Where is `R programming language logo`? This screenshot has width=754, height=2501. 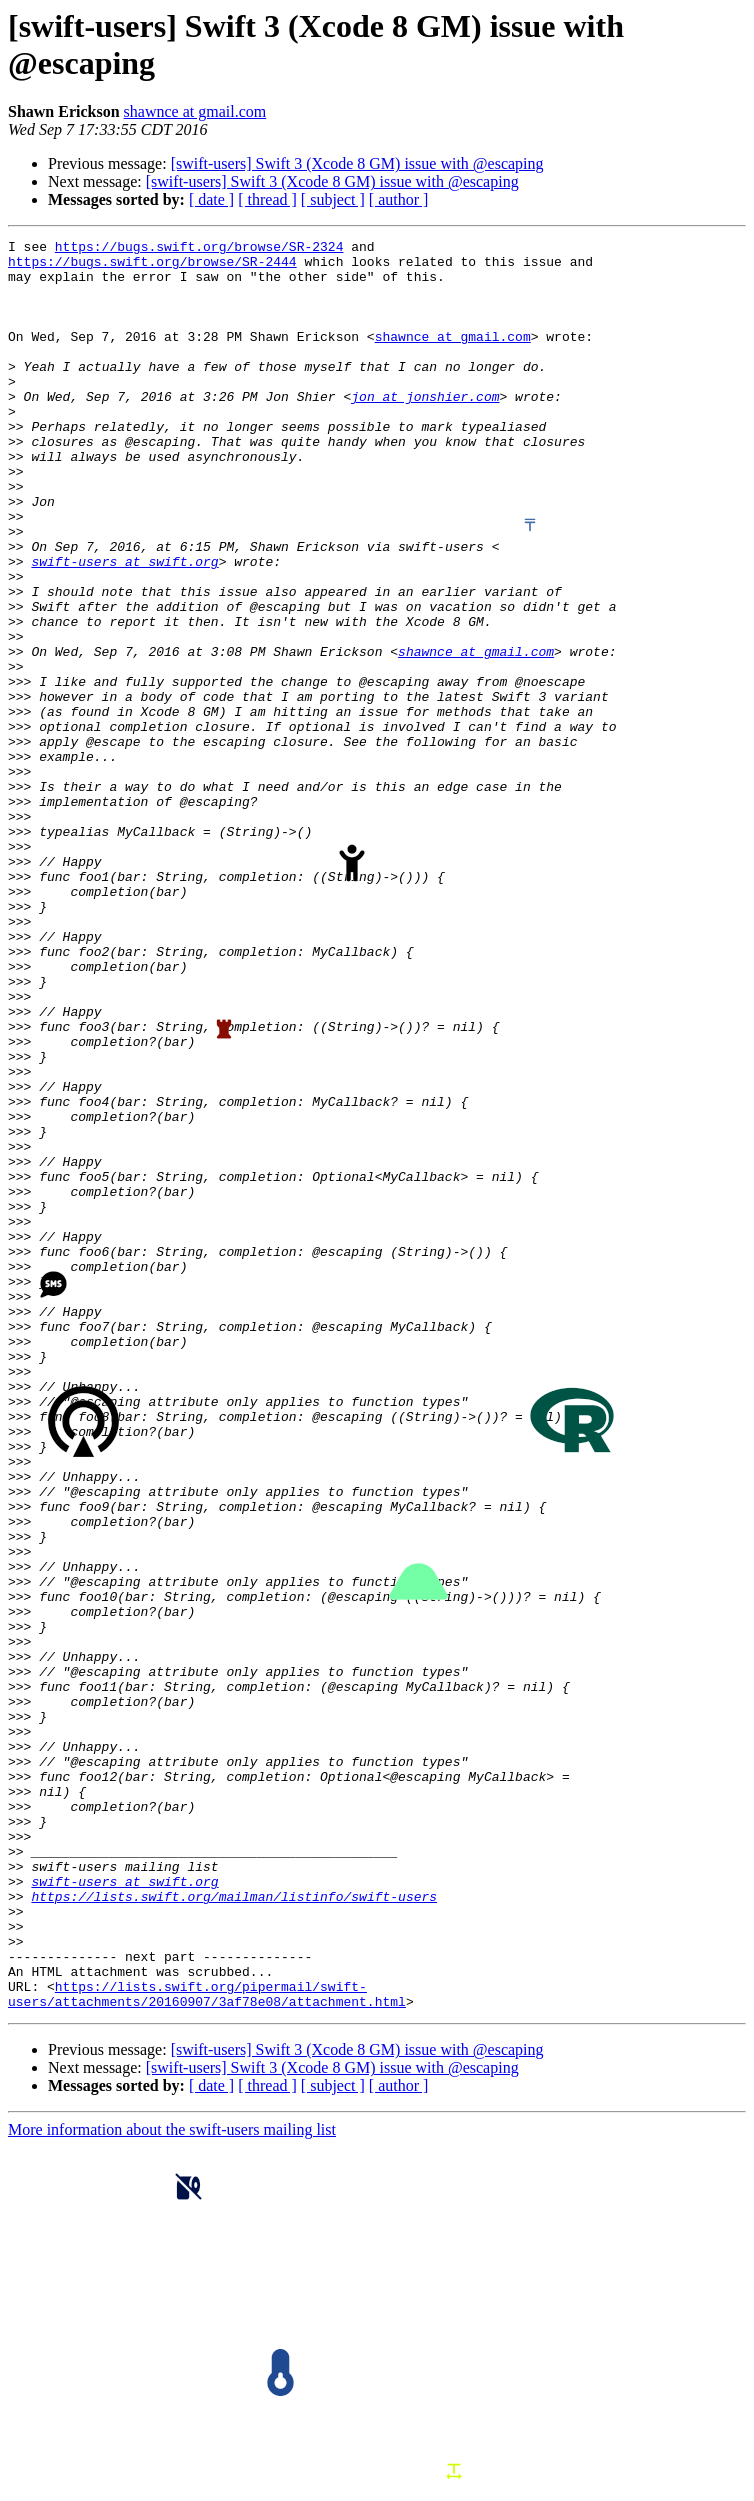 R programming language logo is located at coordinates (572, 1420).